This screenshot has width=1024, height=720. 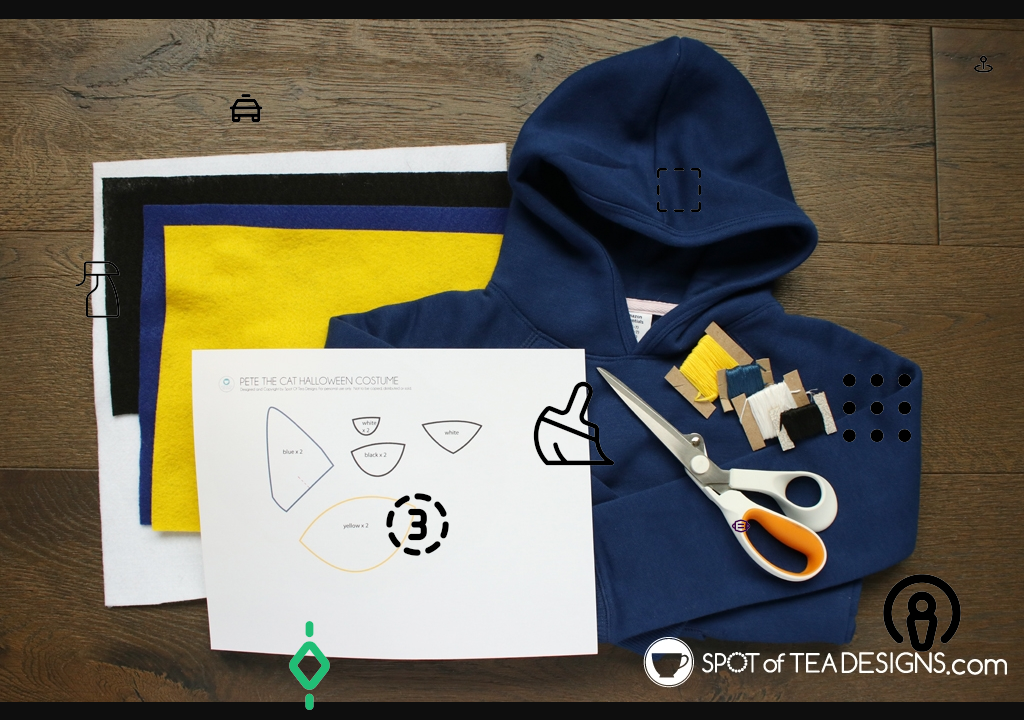 I want to click on open app grid or launcher, so click(x=877, y=408).